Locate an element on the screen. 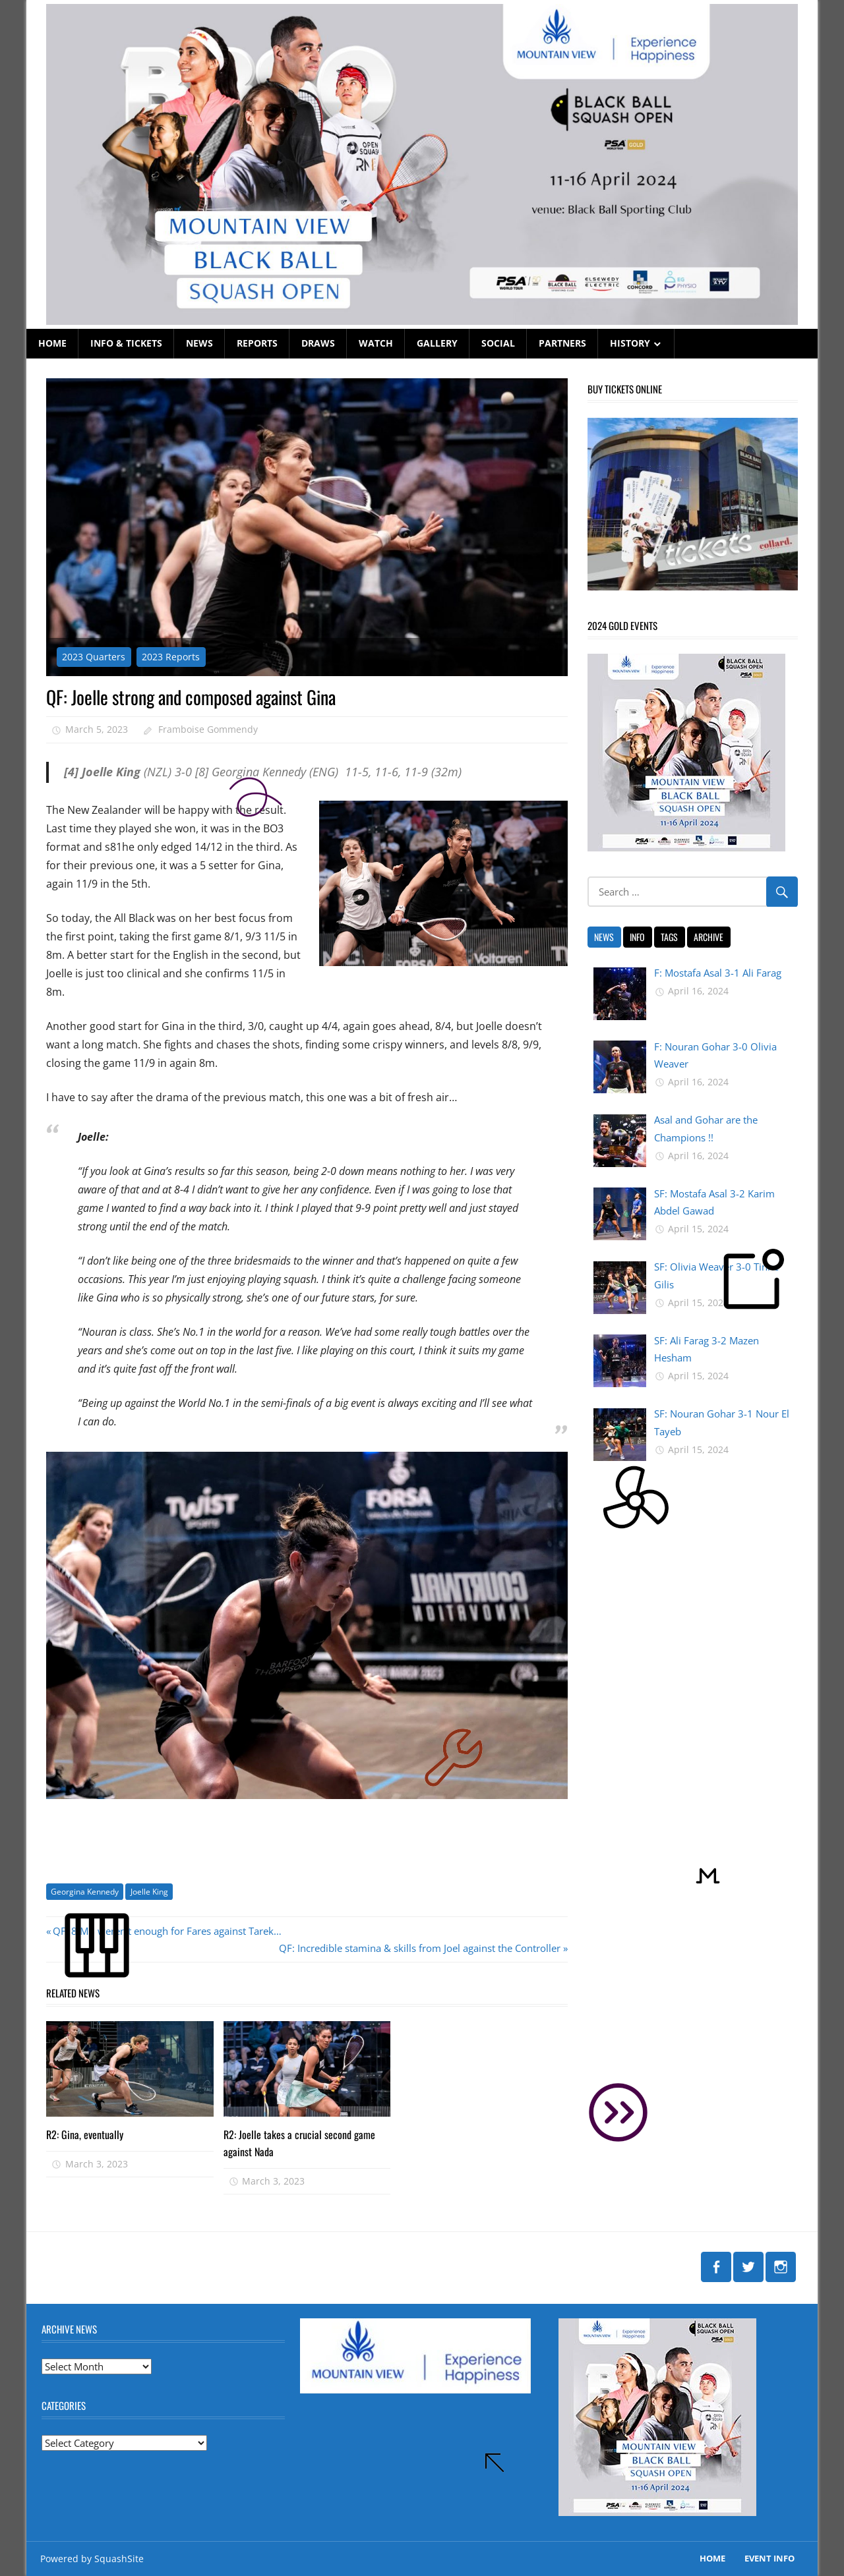 The image size is (844, 2576). navigate back or return to previous screen is located at coordinates (495, 2463).